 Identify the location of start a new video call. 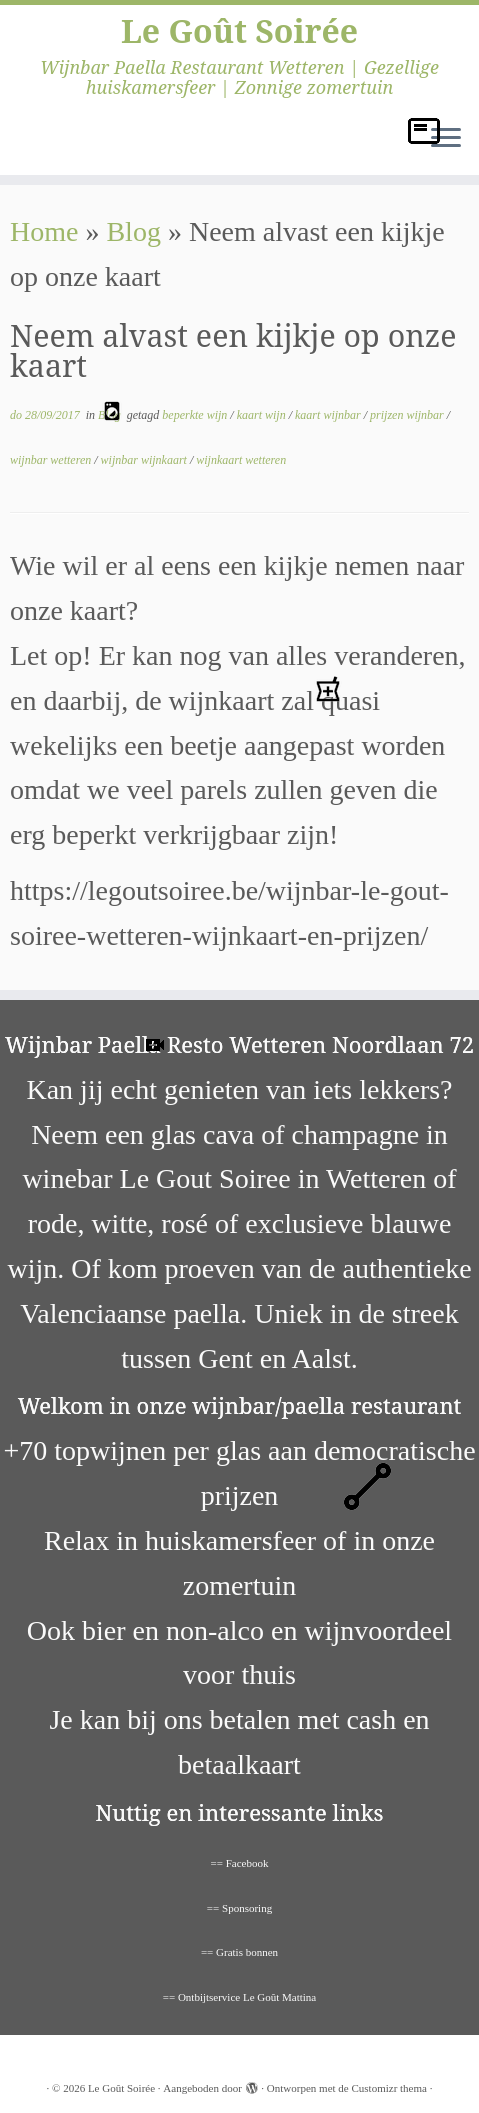
(155, 1045).